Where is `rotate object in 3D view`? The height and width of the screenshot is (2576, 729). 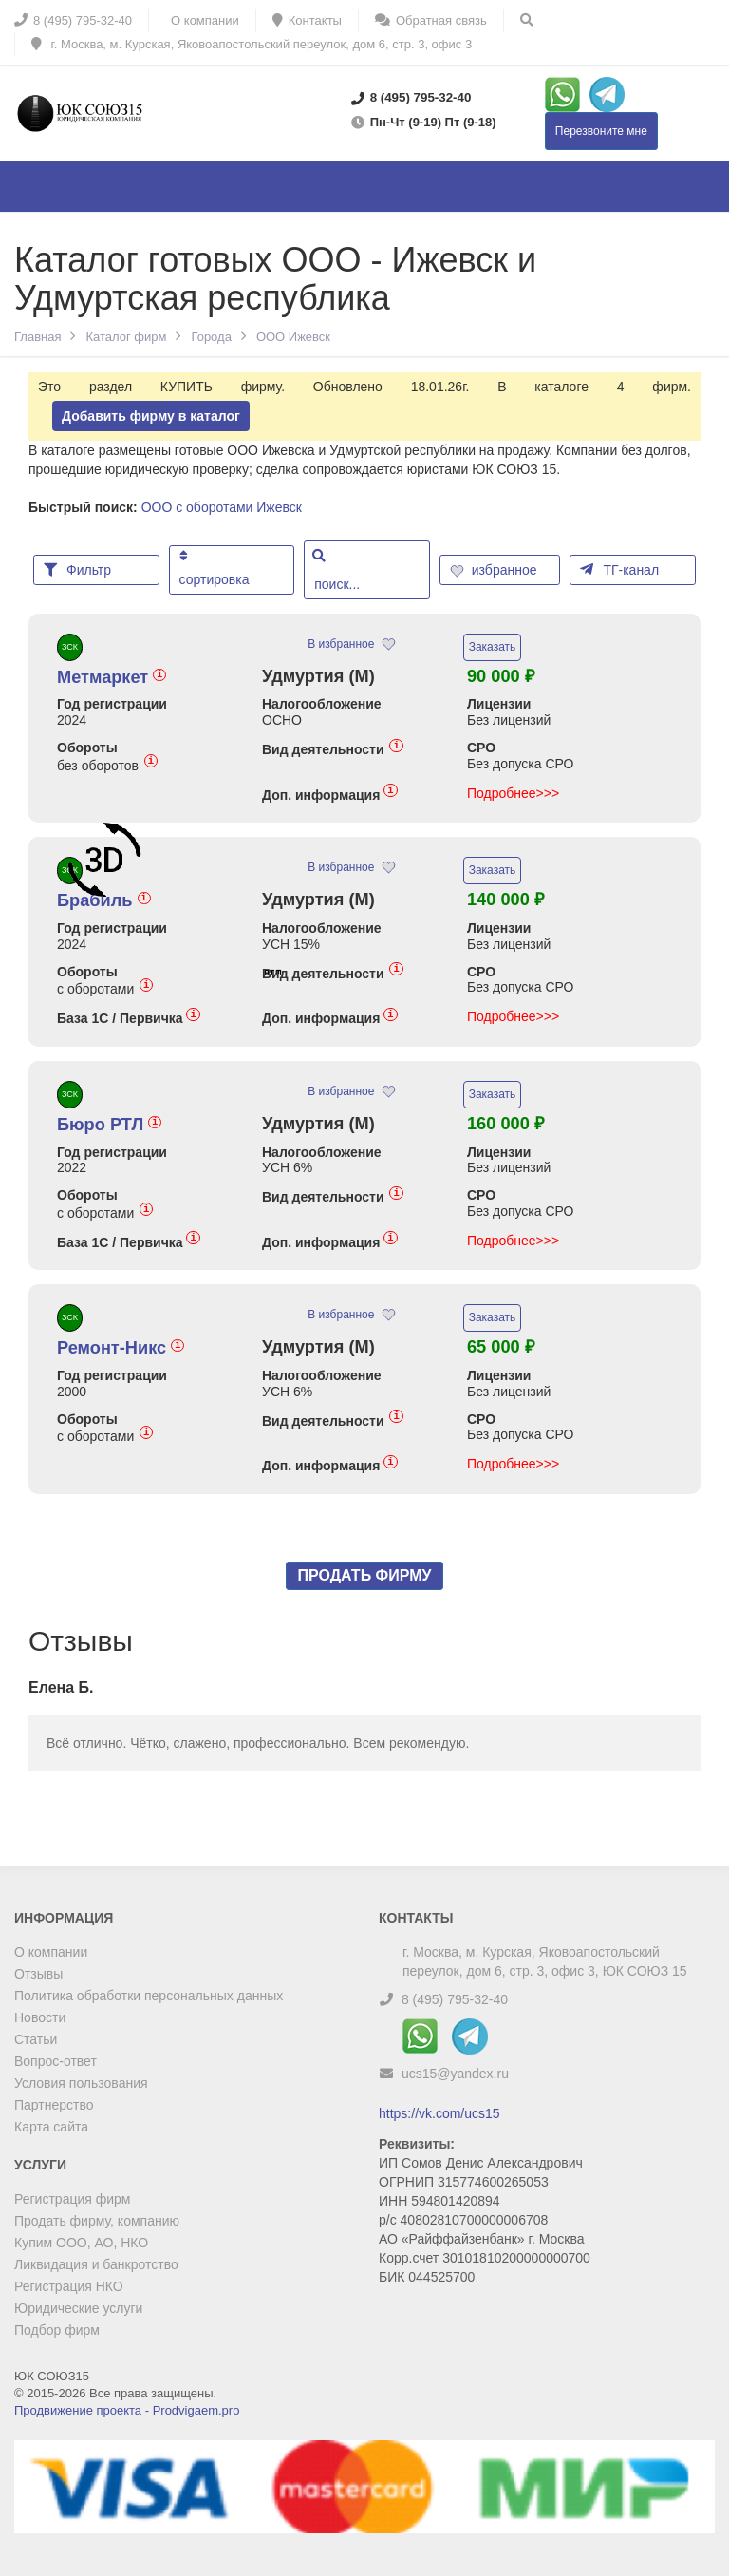 rotate object in 3D view is located at coordinates (104, 860).